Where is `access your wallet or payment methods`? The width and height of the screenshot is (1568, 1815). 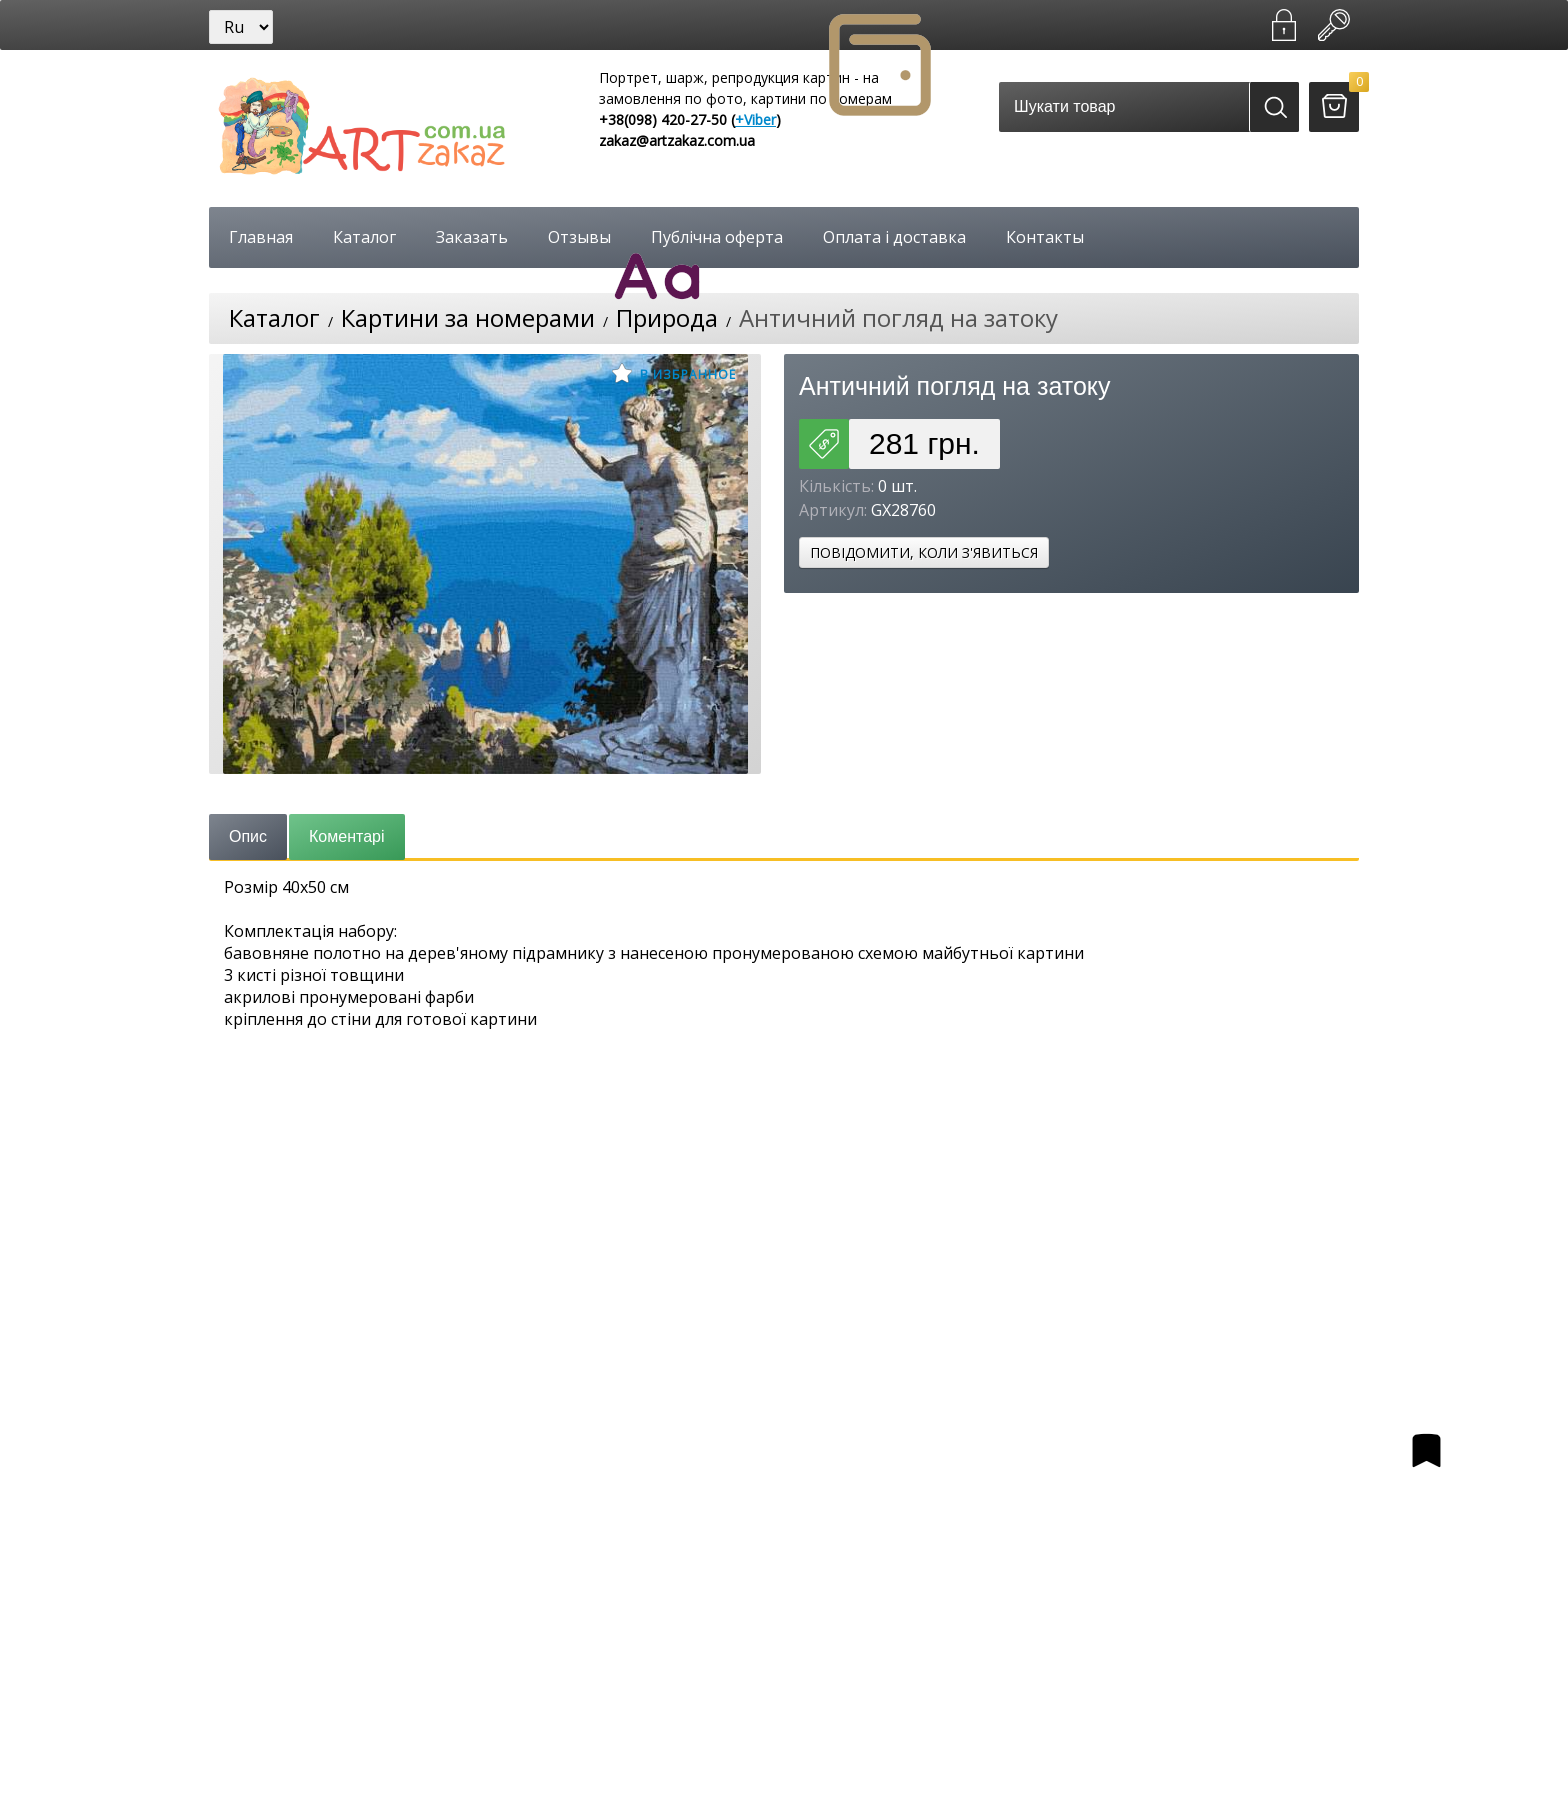
access your wallet or payment methods is located at coordinates (880, 65).